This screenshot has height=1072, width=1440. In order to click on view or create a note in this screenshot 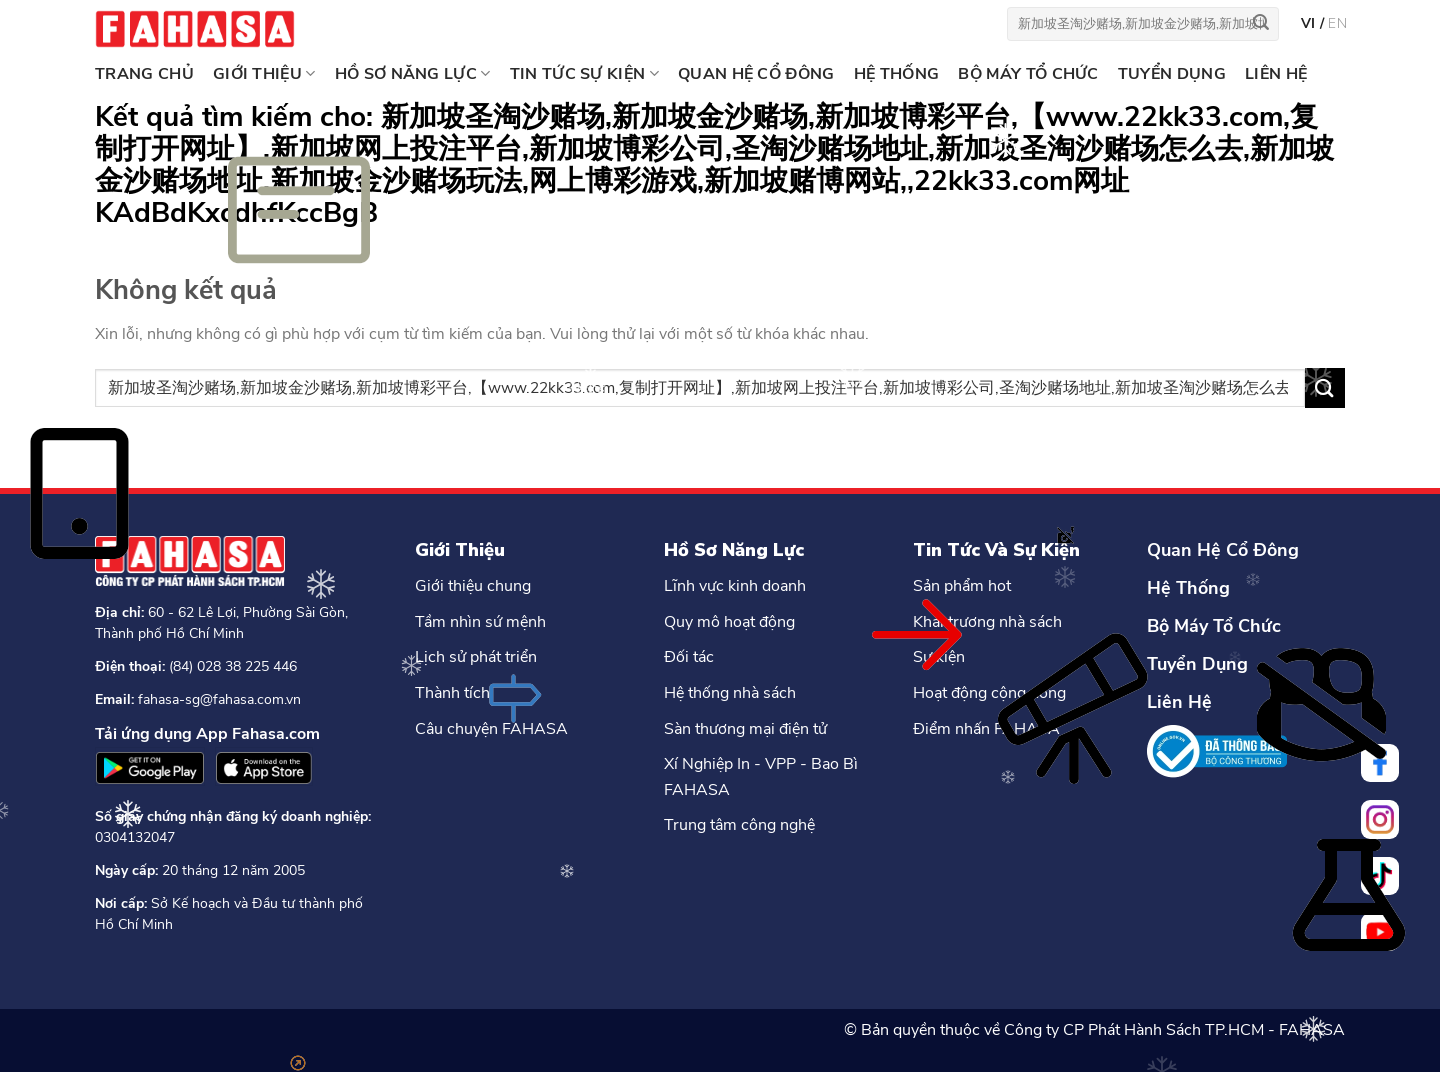, I will do `click(299, 210)`.